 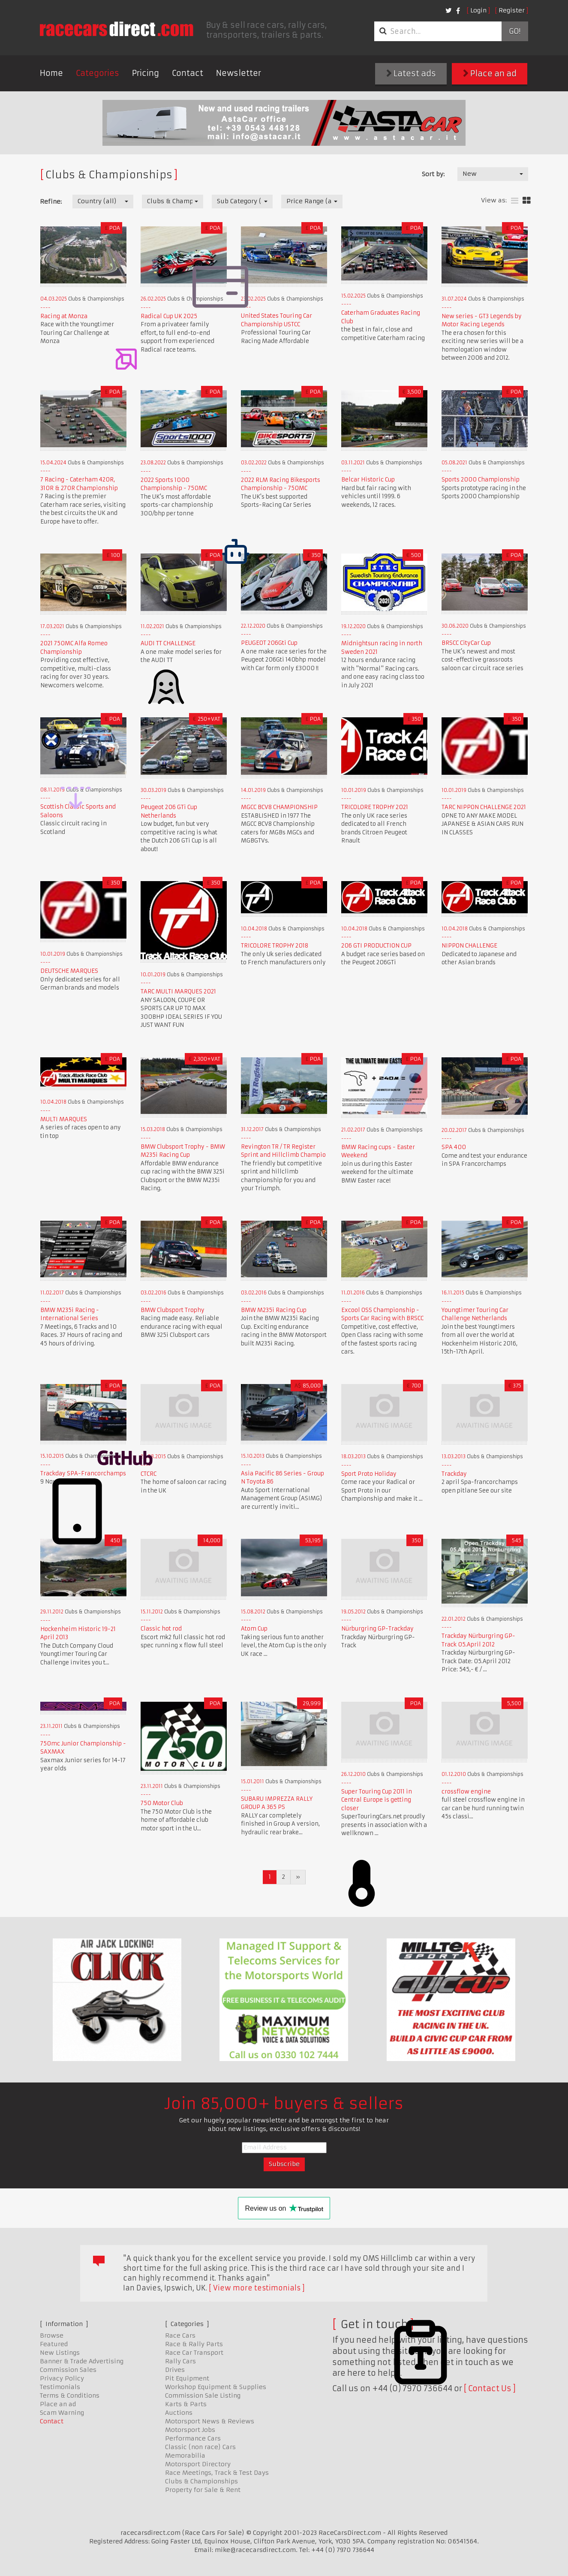 I want to click on indicates lowest temperature or cold setting, so click(x=361, y=1883).